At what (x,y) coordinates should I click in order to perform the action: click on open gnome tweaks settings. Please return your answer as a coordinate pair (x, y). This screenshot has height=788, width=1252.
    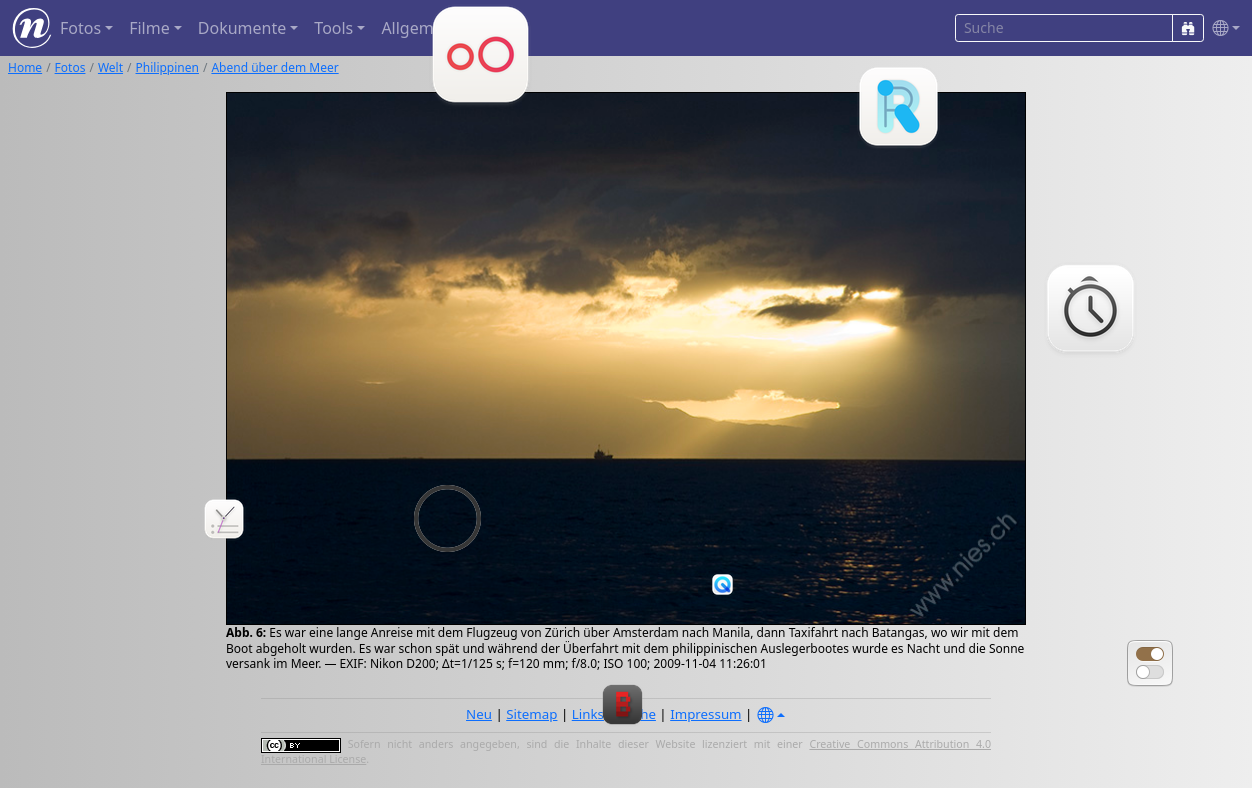
    Looking at the image, I should click on (1150, 663).